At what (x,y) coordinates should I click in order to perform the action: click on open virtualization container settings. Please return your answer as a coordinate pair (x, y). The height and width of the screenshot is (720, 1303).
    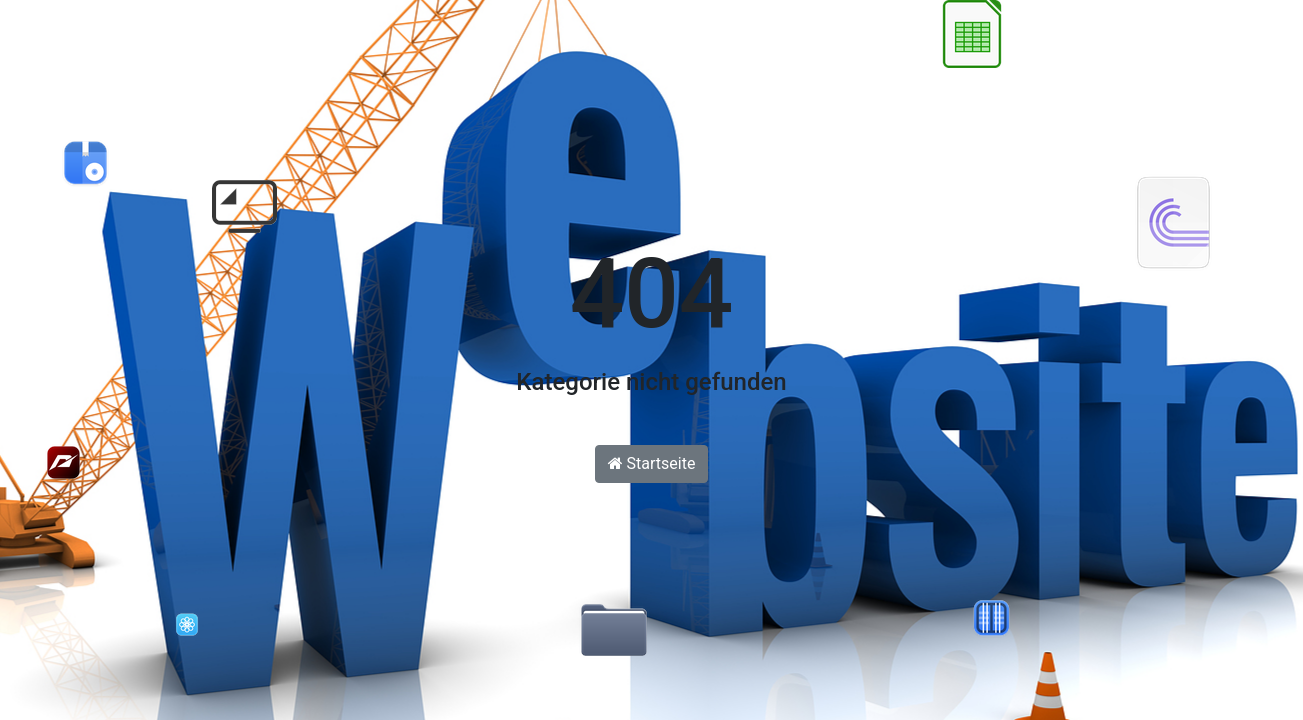
    Looking at the image, I should click on (991, 618).